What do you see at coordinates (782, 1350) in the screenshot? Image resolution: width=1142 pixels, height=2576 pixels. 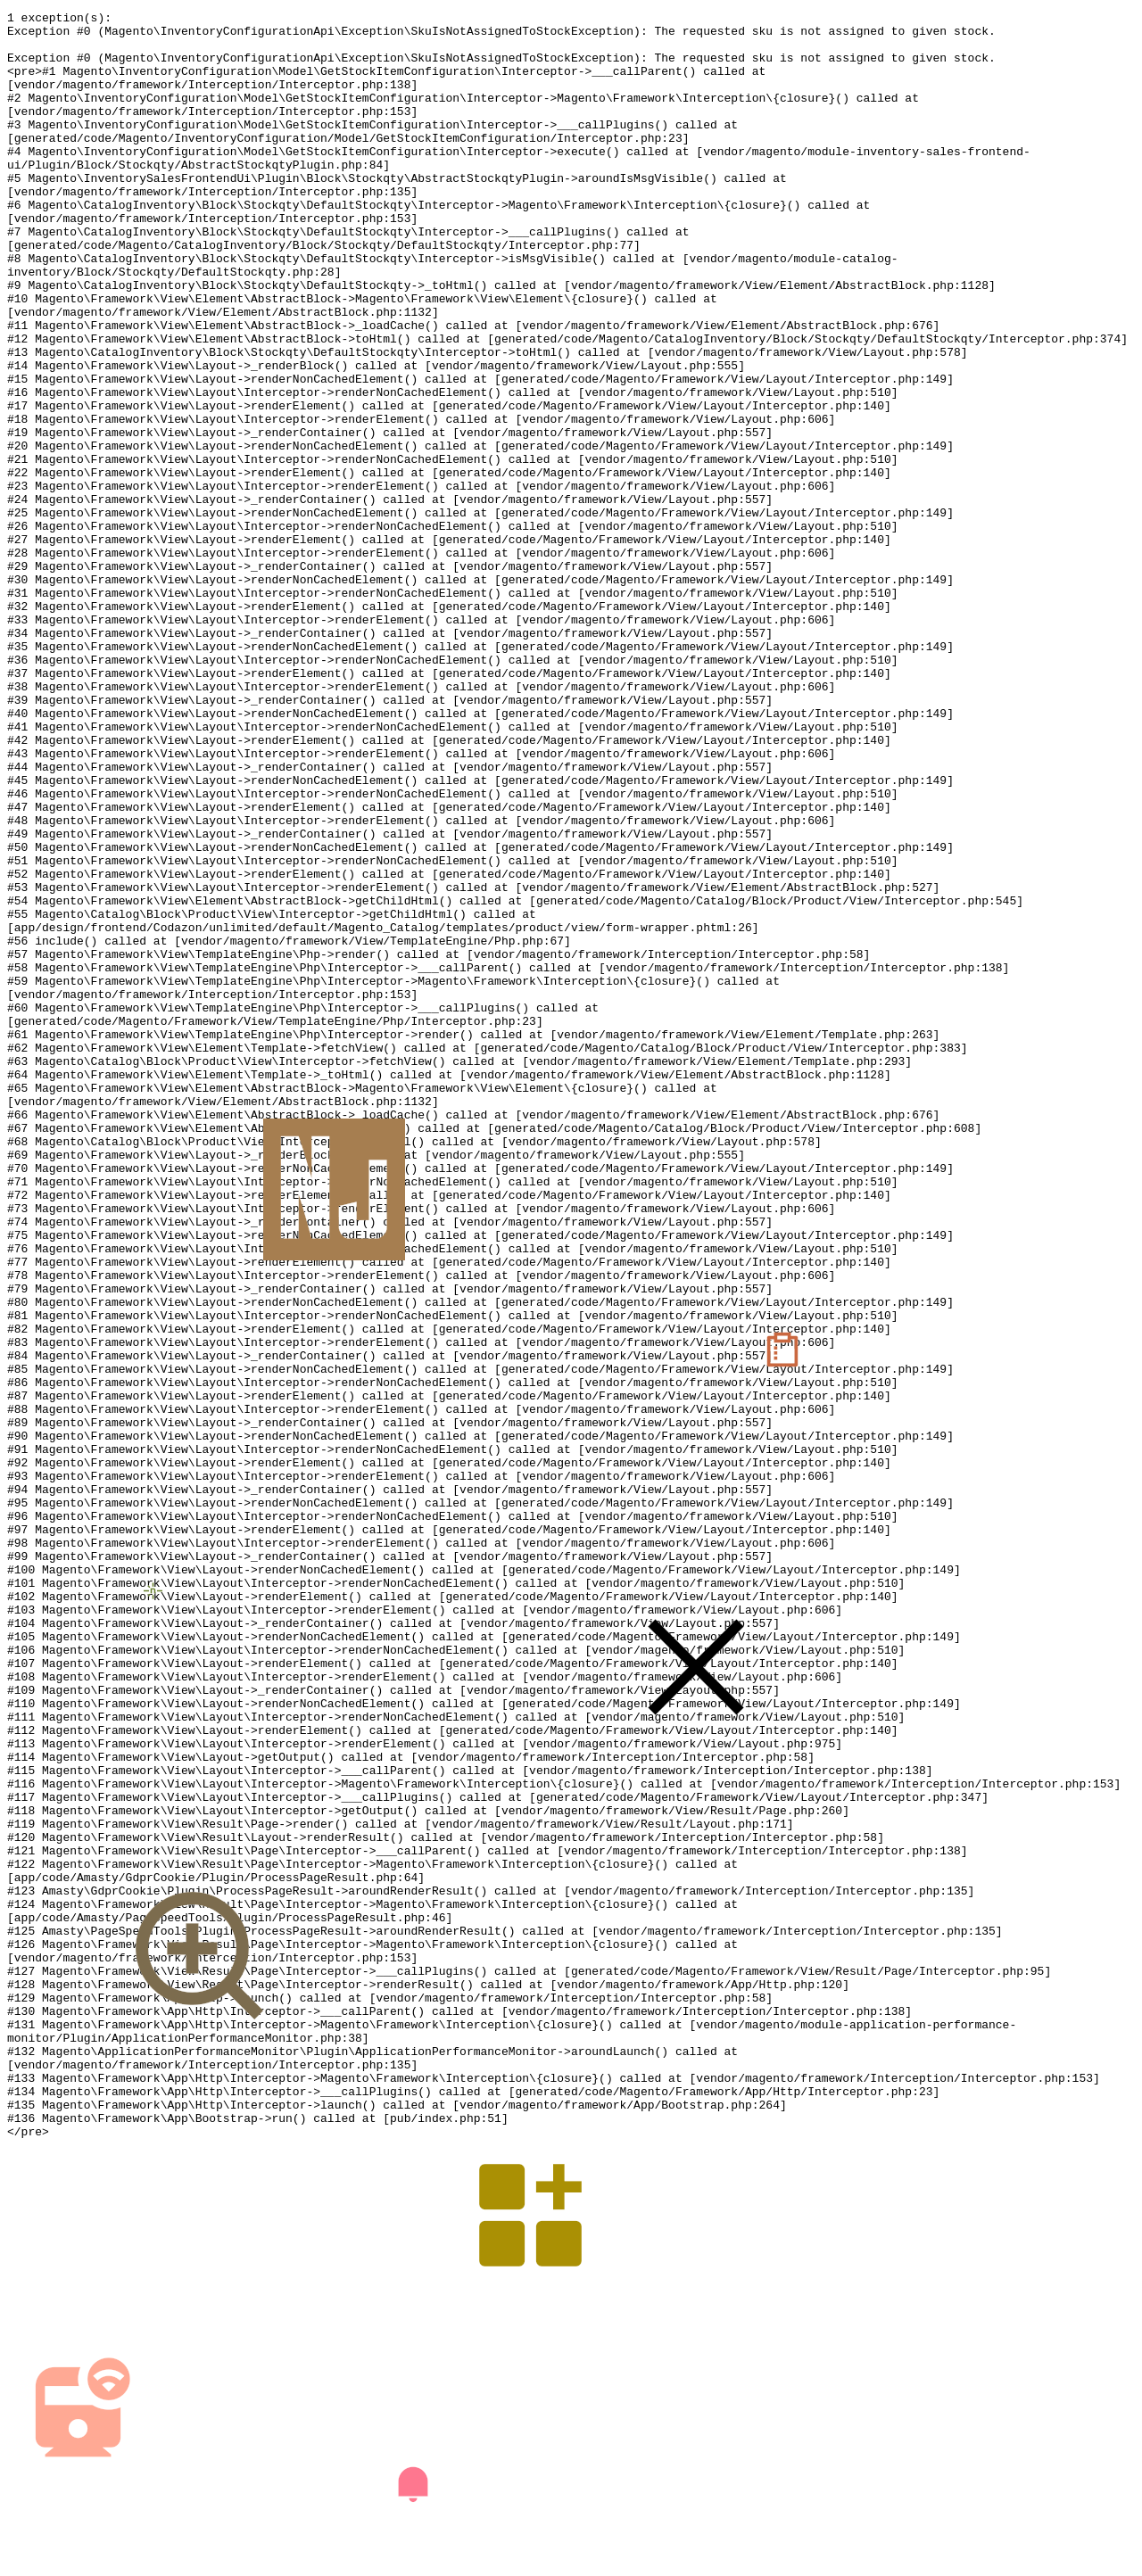 I see `access survey or feedback form` at bounding box center [782, 1350].